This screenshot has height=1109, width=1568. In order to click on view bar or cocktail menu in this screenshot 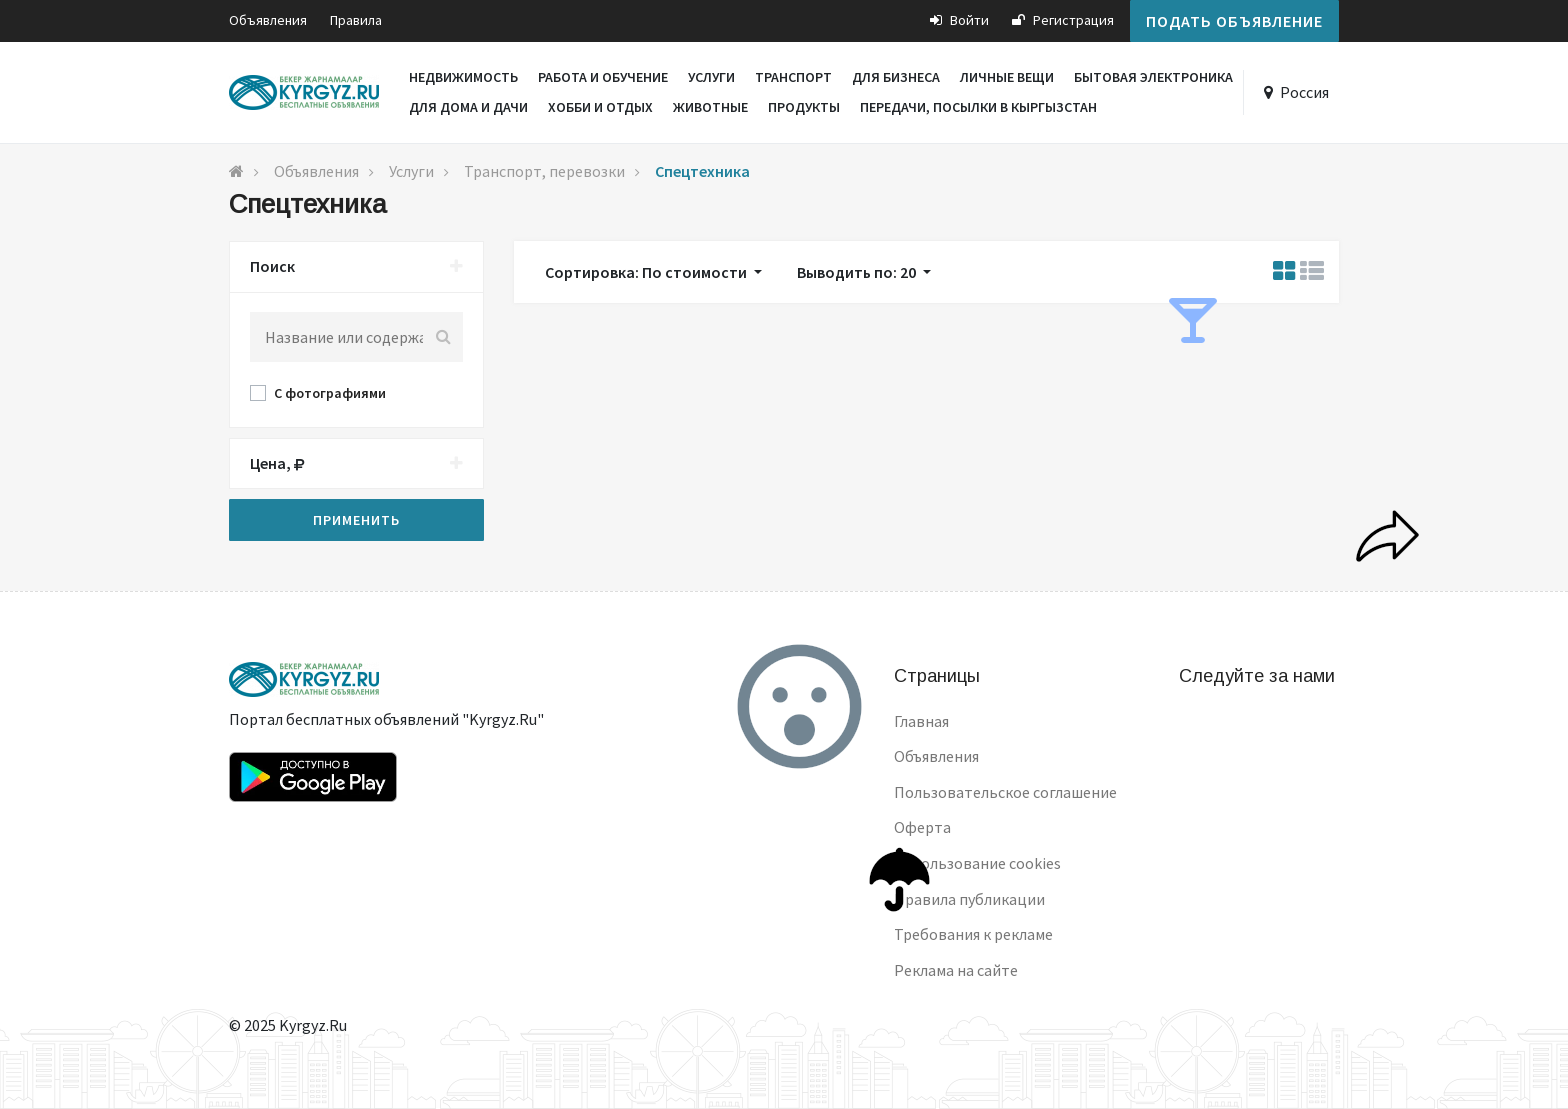, I will do `click(1193, 319)`.